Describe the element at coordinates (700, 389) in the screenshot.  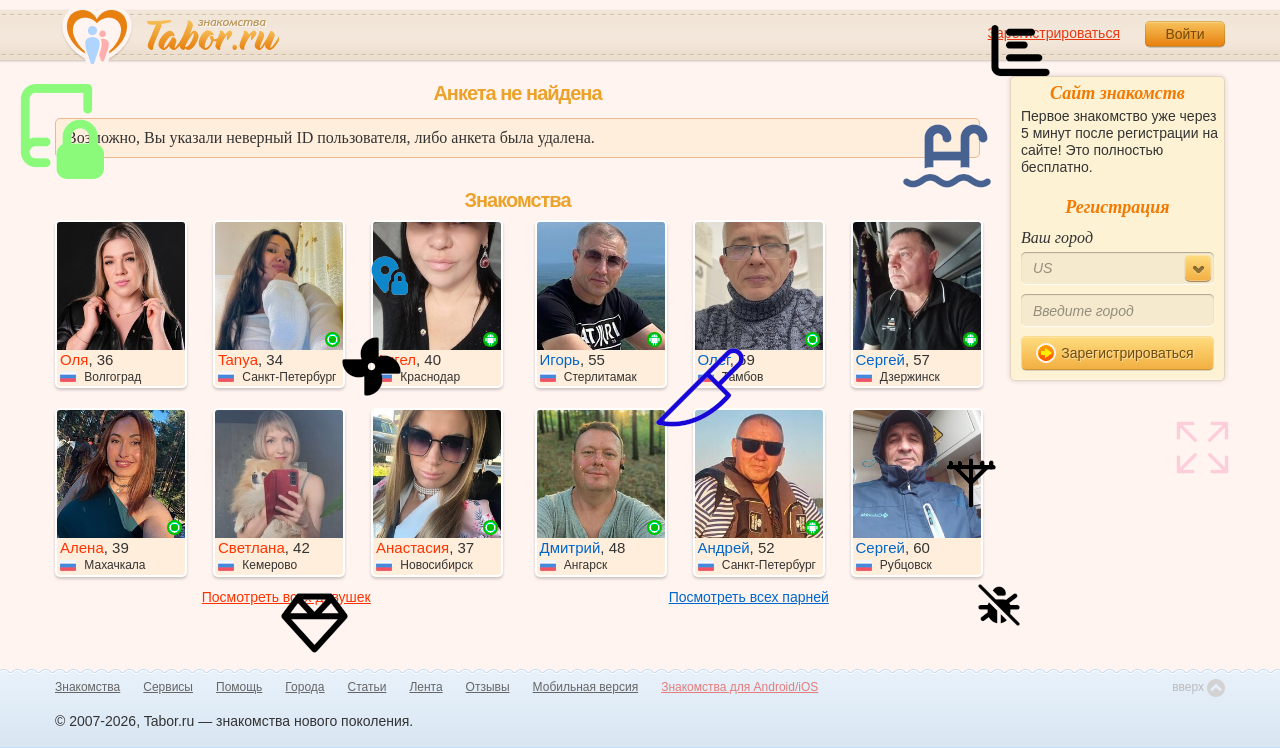
I see `access cutting or slicing tools` at that location.